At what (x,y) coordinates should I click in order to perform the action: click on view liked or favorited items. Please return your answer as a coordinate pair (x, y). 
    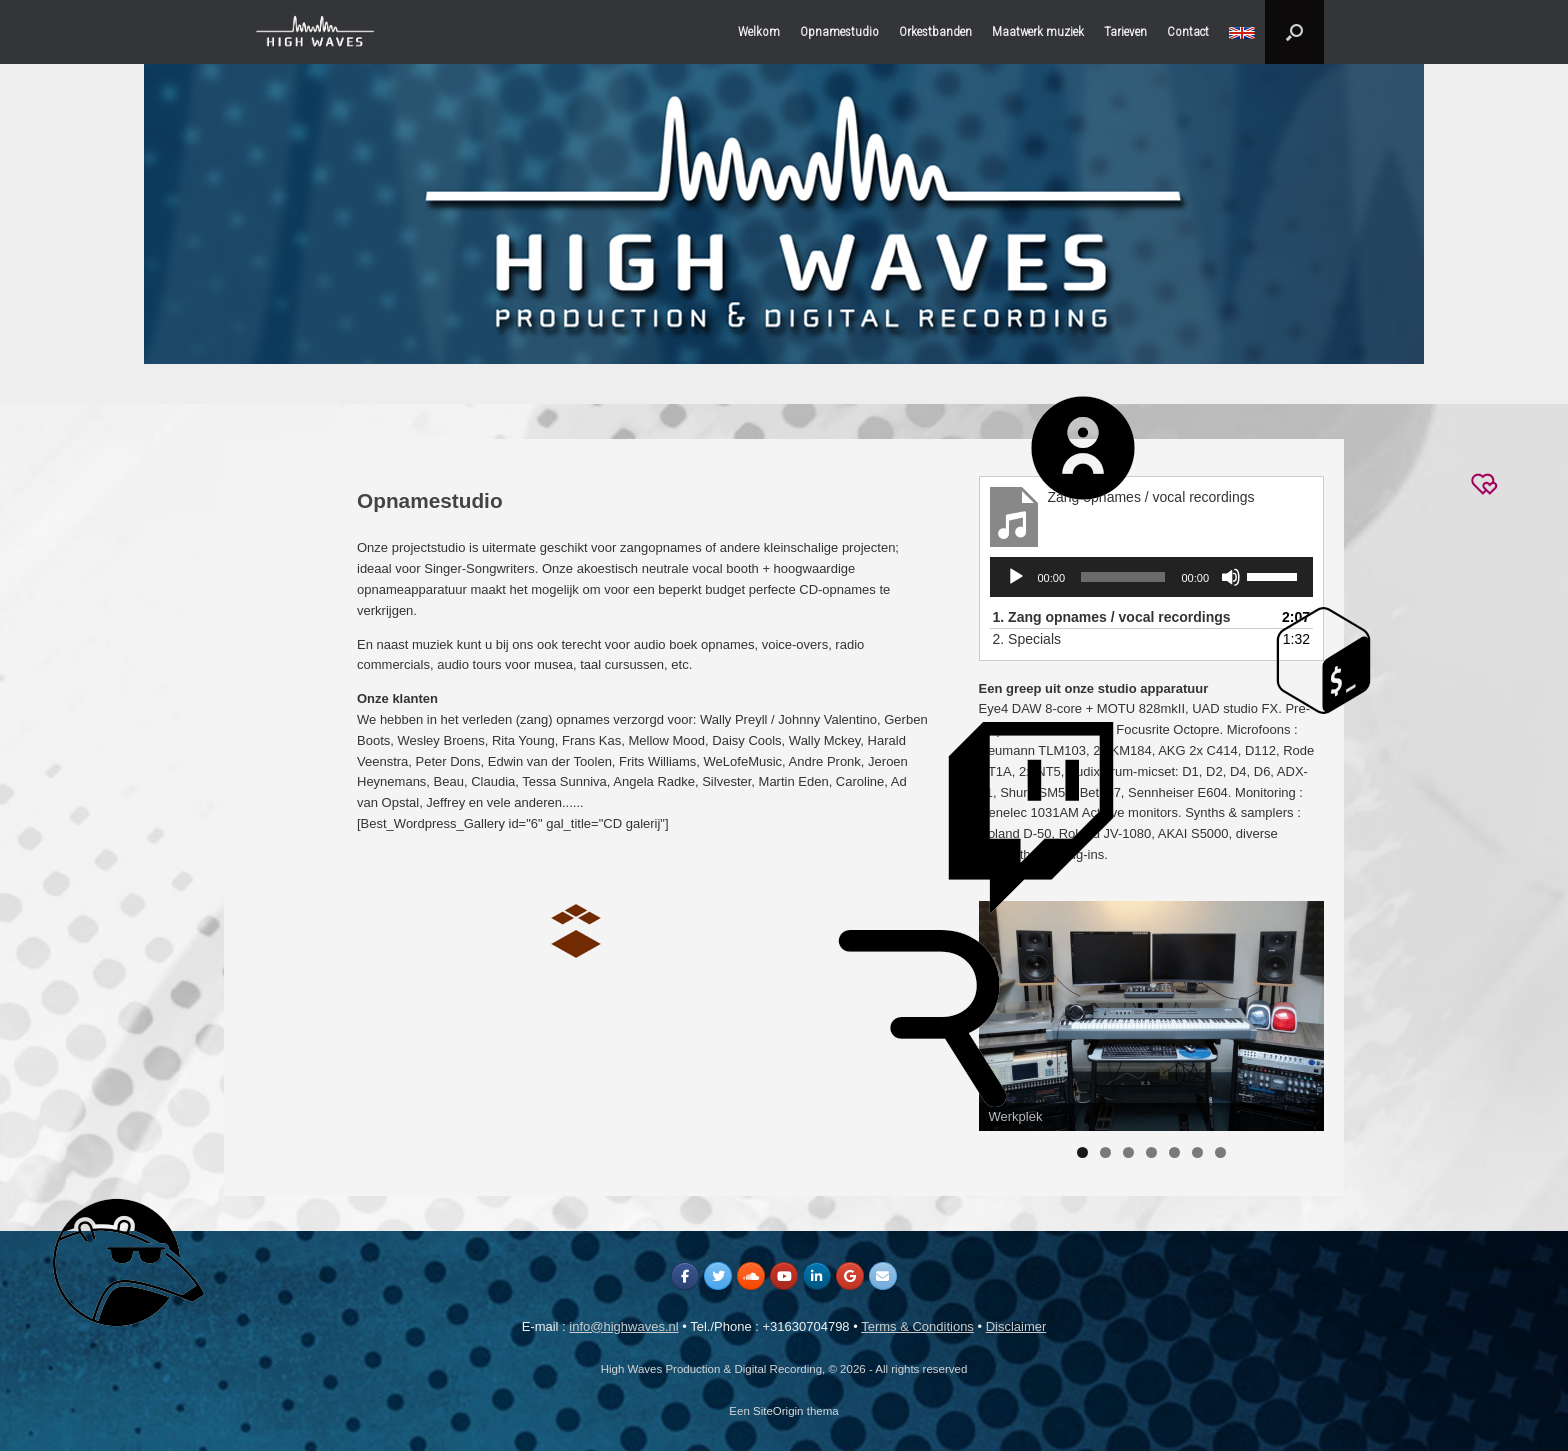
    Looking at the image, I should click on (1484, 484).